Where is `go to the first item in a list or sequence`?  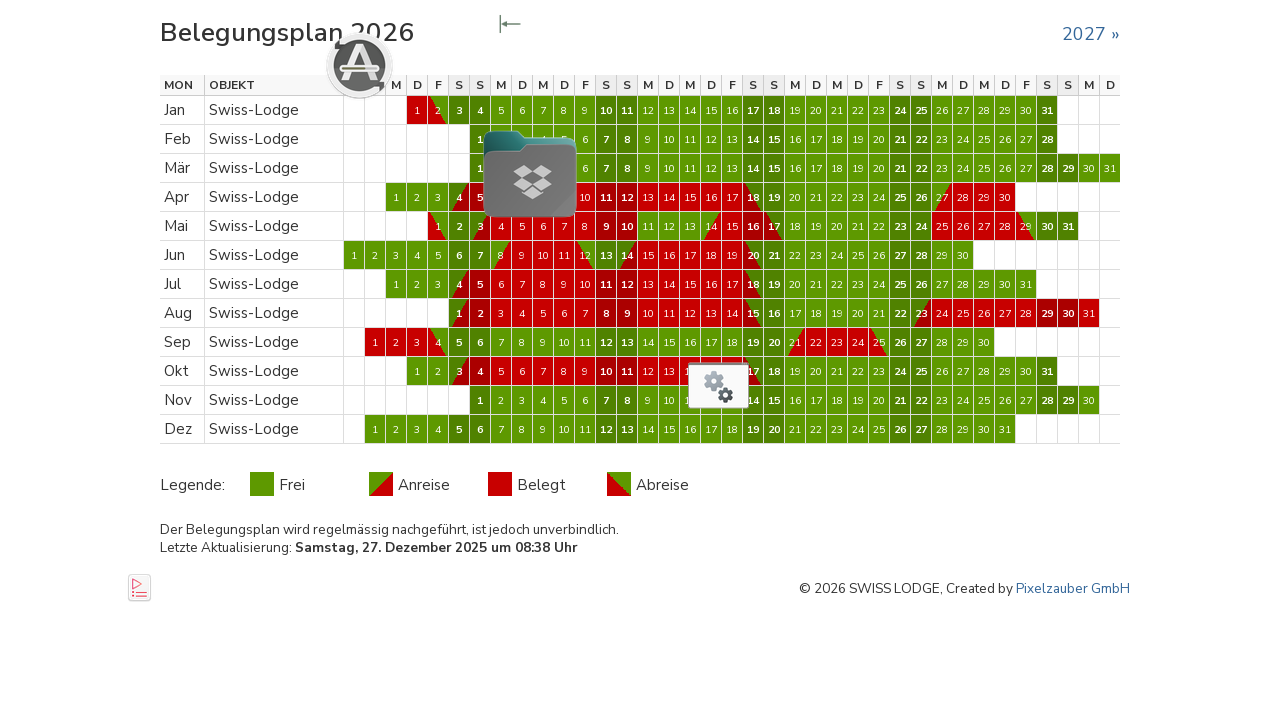
go to the first item in a list or sequence is located at coordinates (510, 24).